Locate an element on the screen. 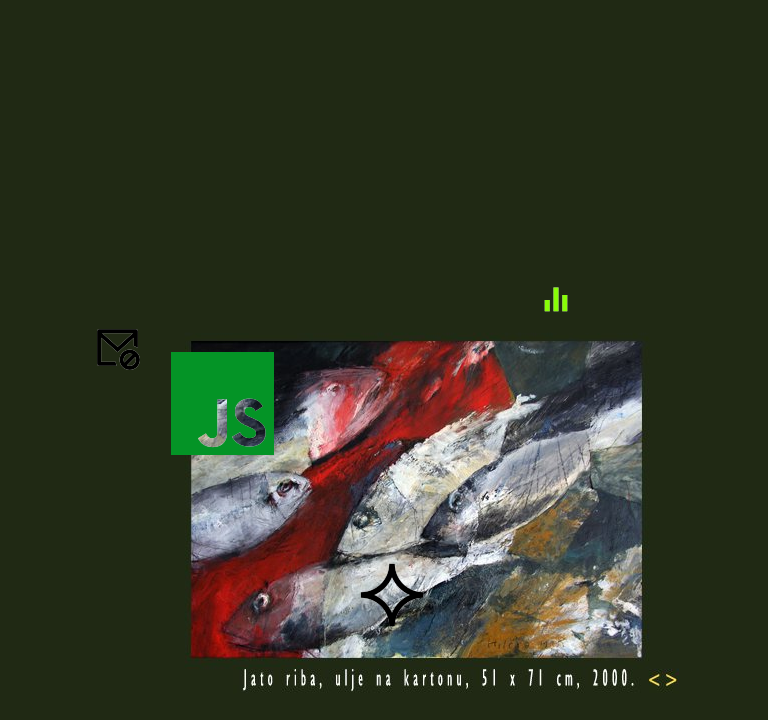 This screenshot has width=768, height=720. blocked or prohibited email address is located at coordinates (117, 347).